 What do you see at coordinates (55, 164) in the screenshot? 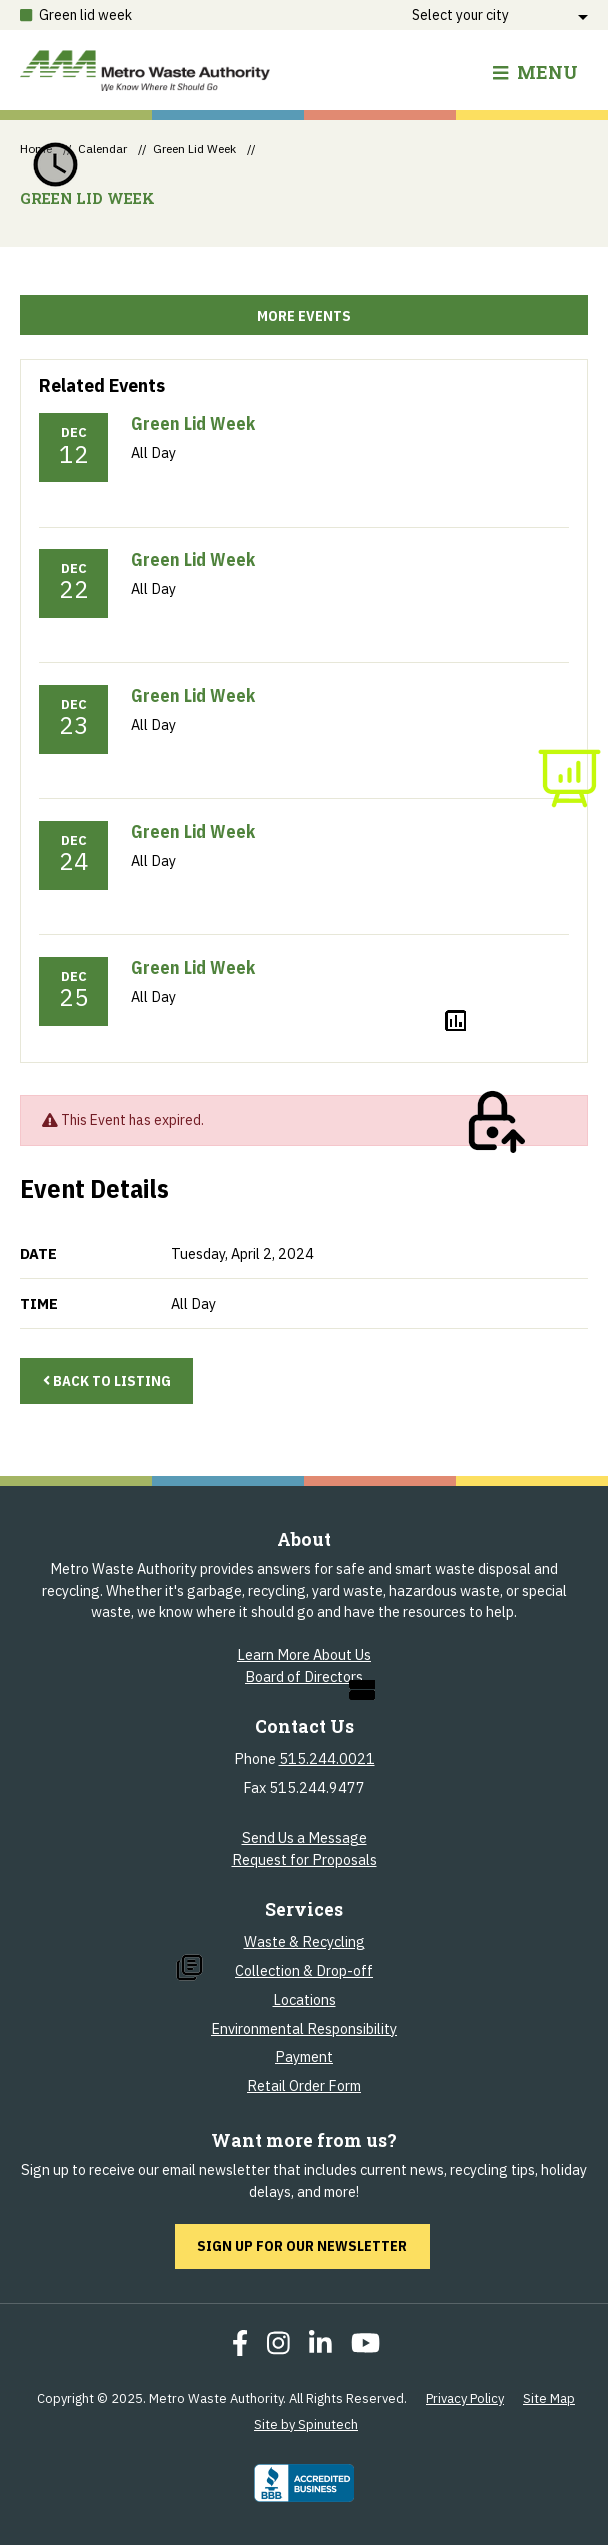
I see `view schedule or upcoming events` at bounding box center [55, 164].